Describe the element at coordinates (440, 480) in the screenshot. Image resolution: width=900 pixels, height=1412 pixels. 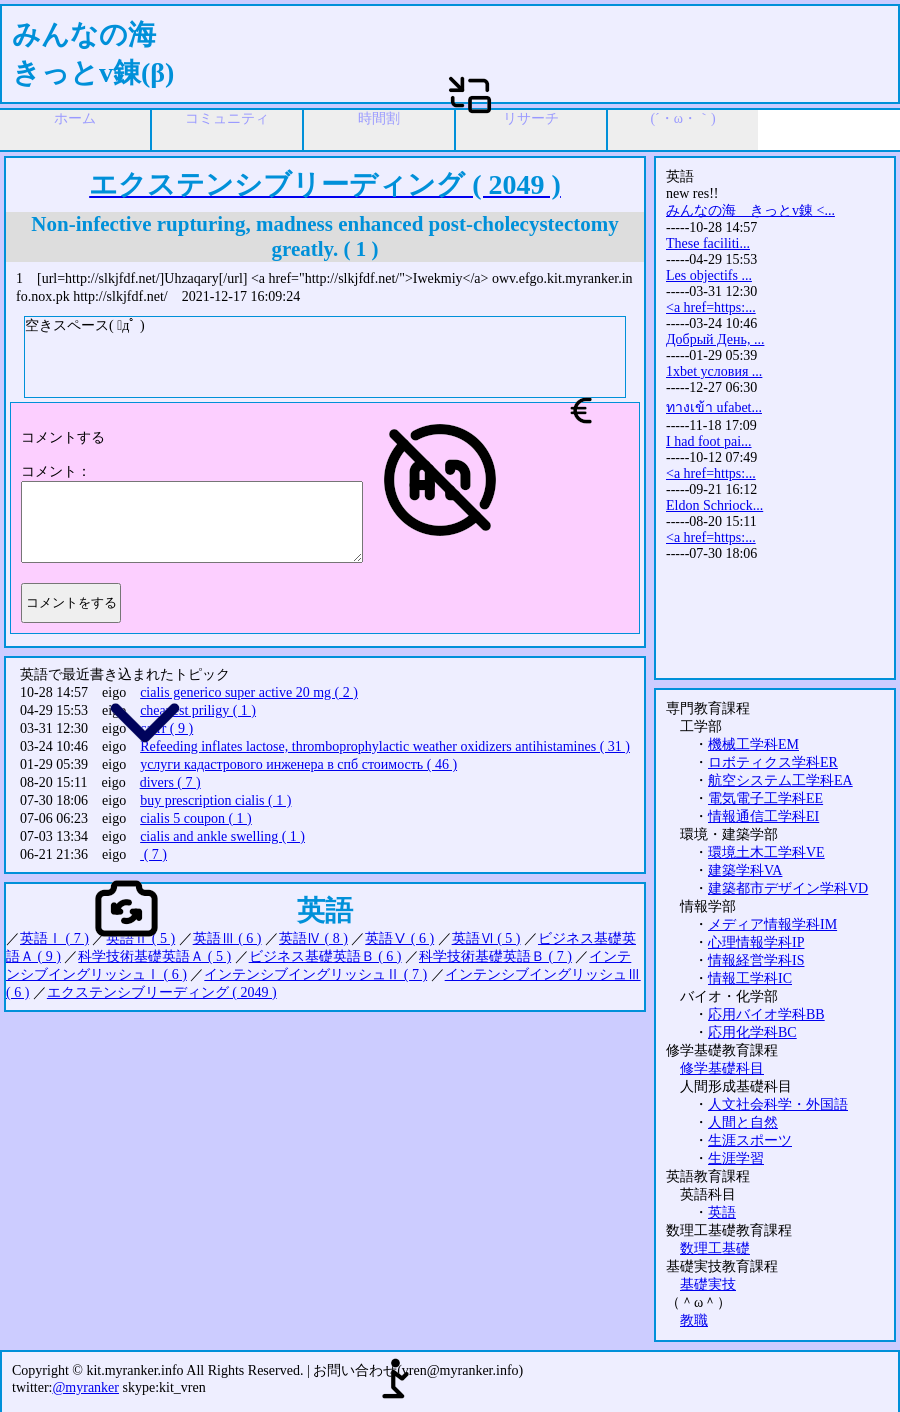
I see `ad-free mode enabled` at that location.